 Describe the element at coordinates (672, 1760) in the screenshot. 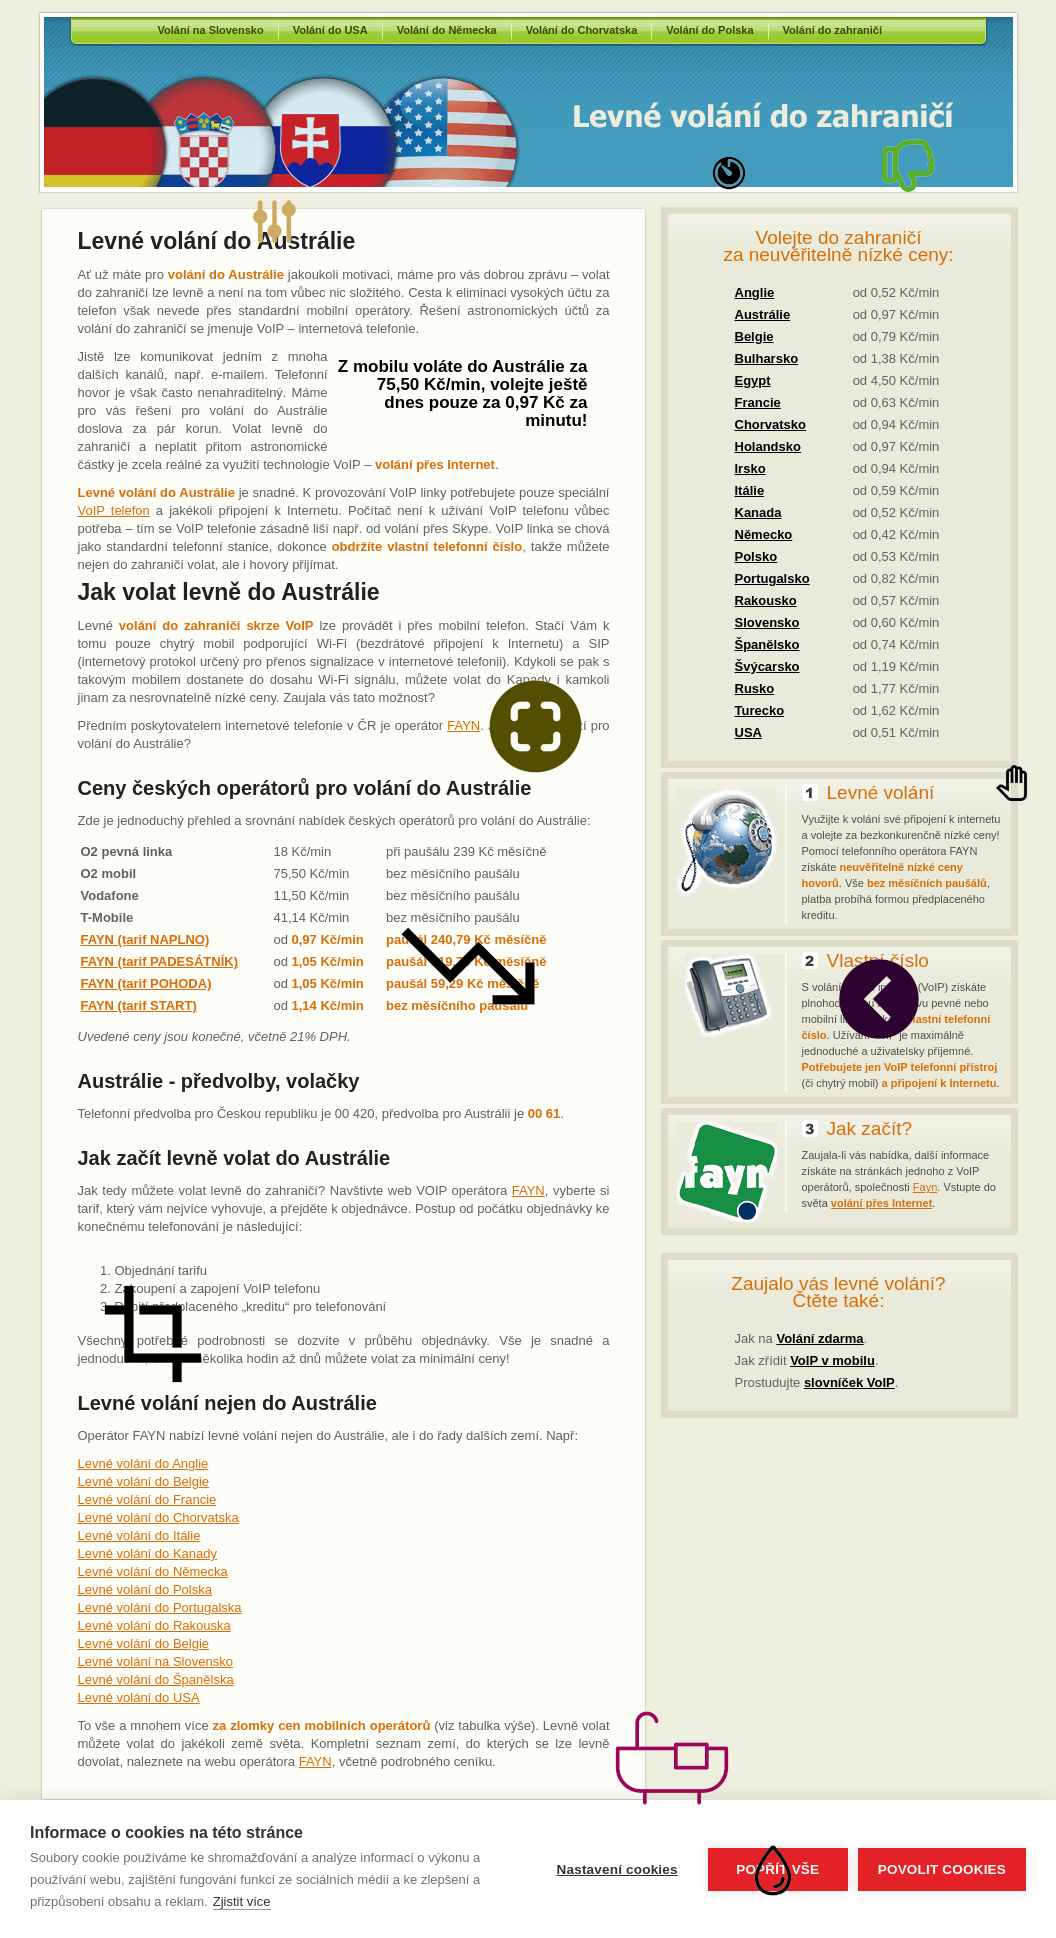

I see `view bathroom amenities` at that location.